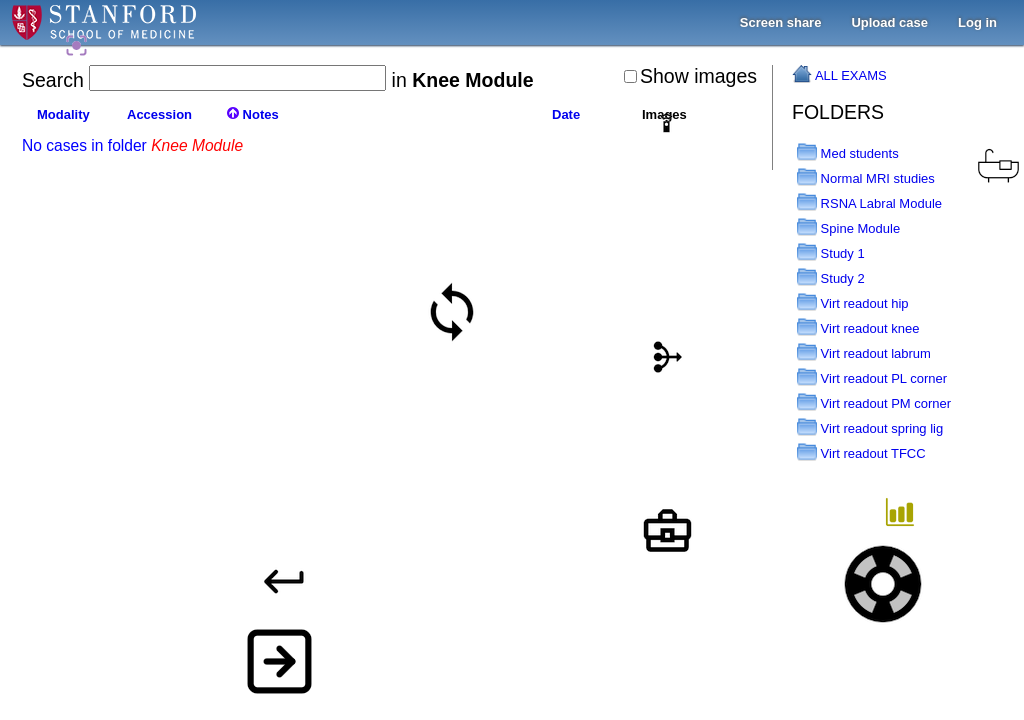 The height and width of the screenshot is (720, 1024). What do you see at coordinates (666, 123) in the screenshot?
I see `access remote control settings` at bounding box center [666, 123].